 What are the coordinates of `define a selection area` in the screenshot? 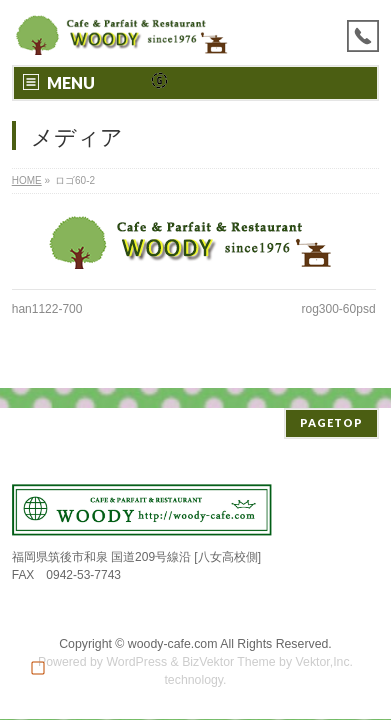 It's located at (38, 668).